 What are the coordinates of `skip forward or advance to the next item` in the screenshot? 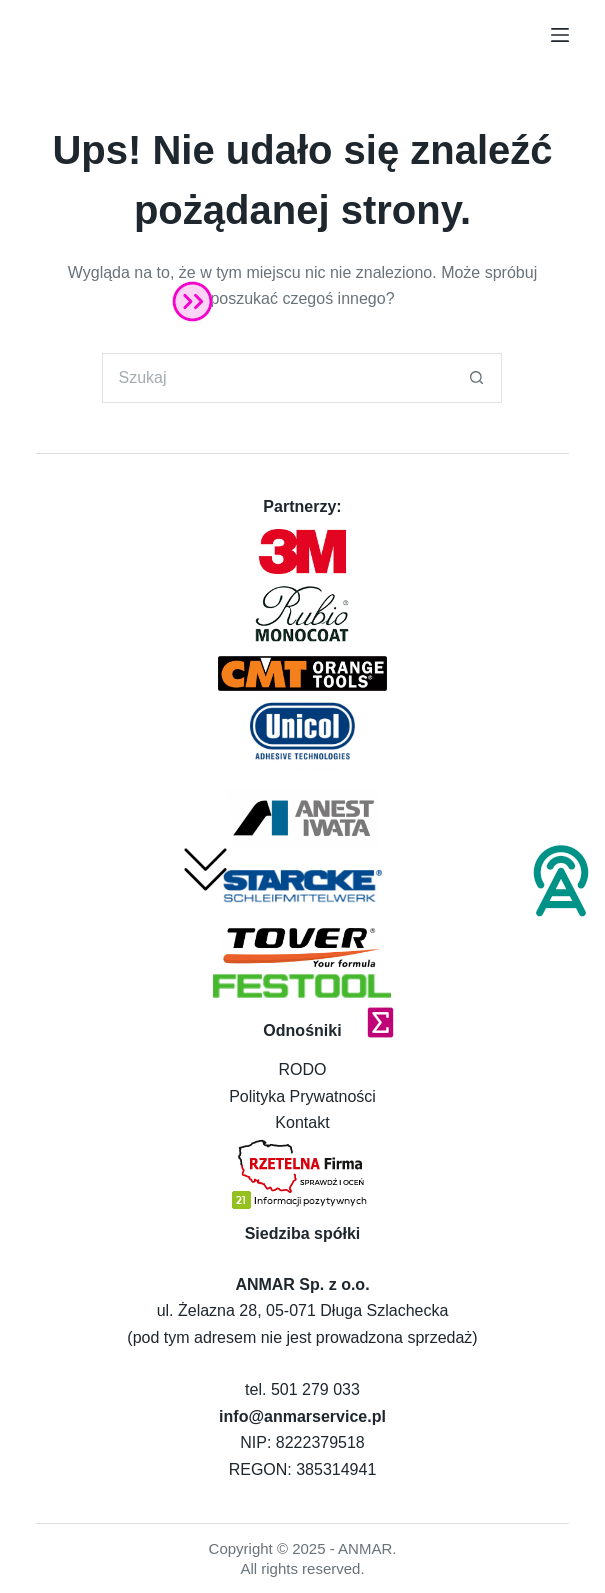 It's located at (192, 301).